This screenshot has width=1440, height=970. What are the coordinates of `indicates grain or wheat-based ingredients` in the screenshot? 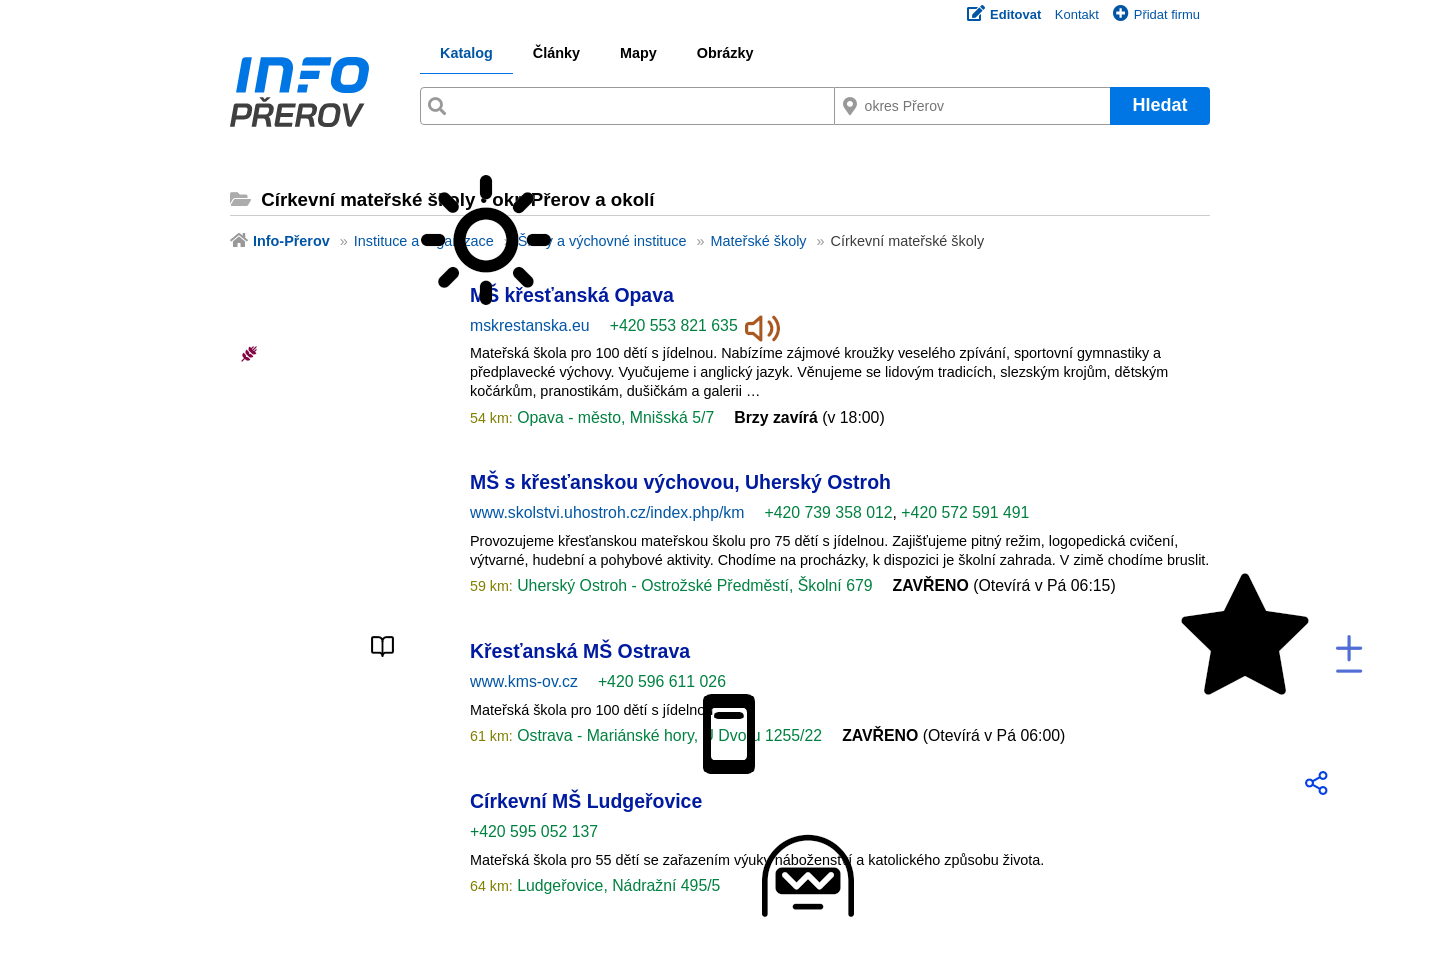 It's located at (249, 353).